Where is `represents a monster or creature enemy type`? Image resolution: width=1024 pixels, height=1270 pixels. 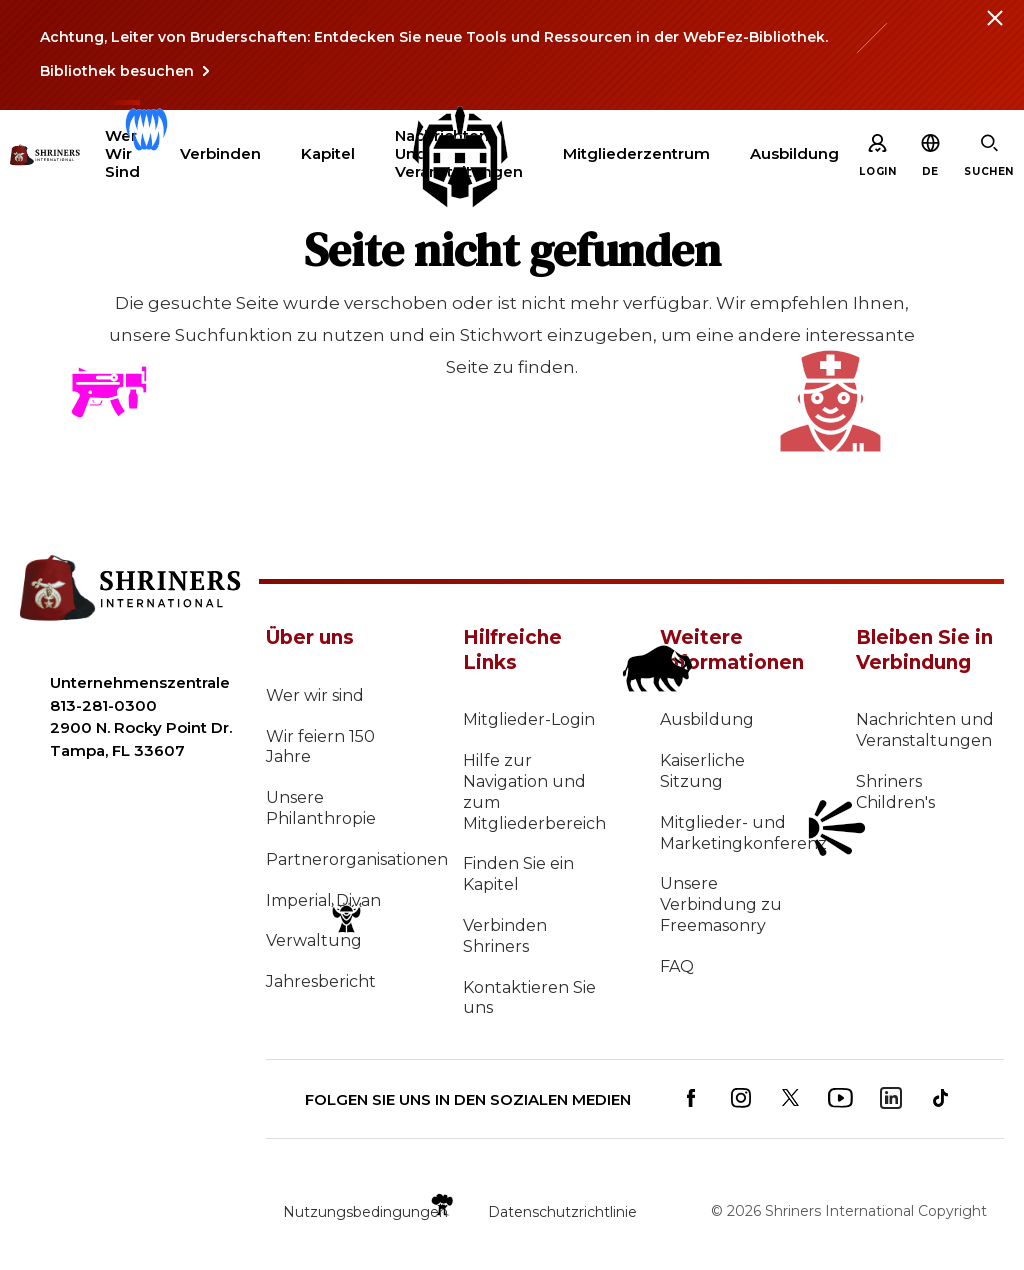 represents a monster or creature enemy type is located at coordinates (146, 129).